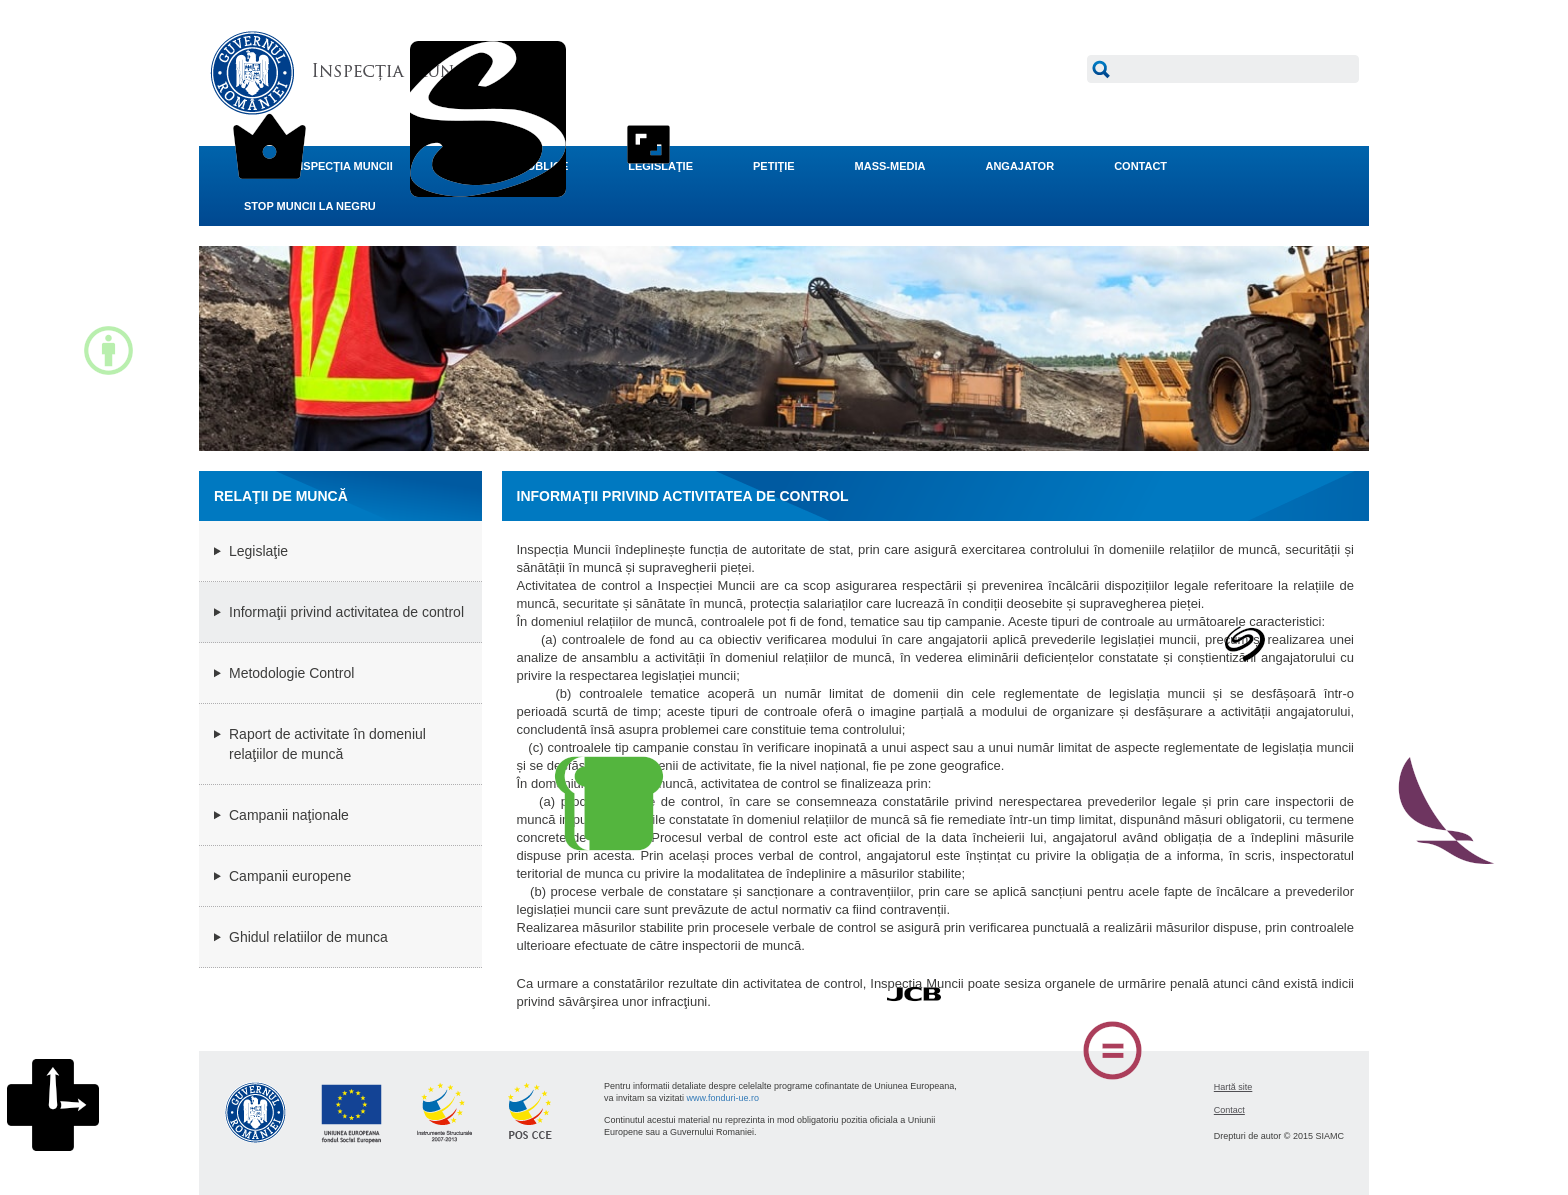 The width and height of the screenshot is (1568, 1195). Describe the element at coordinates (609, 801) in the screenshot. I see `browse bakery or bread products` at that location.